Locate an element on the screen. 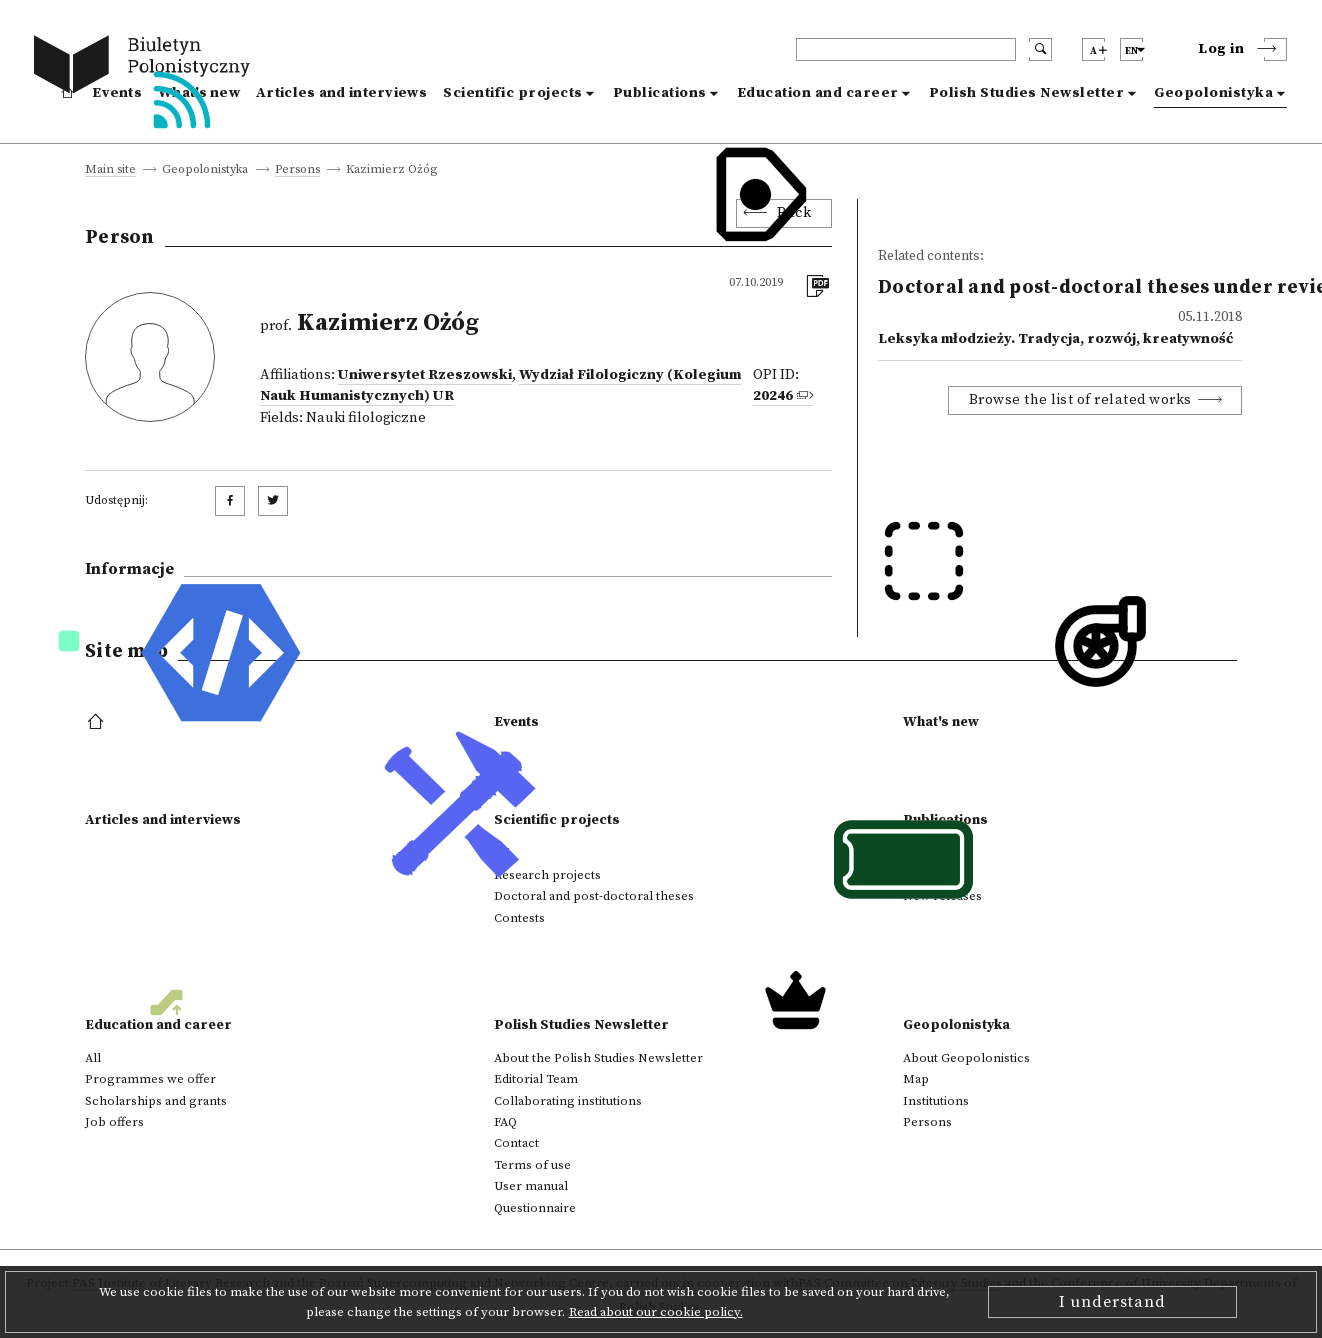  check connection latency or network status is located at coordinates (182, 100).